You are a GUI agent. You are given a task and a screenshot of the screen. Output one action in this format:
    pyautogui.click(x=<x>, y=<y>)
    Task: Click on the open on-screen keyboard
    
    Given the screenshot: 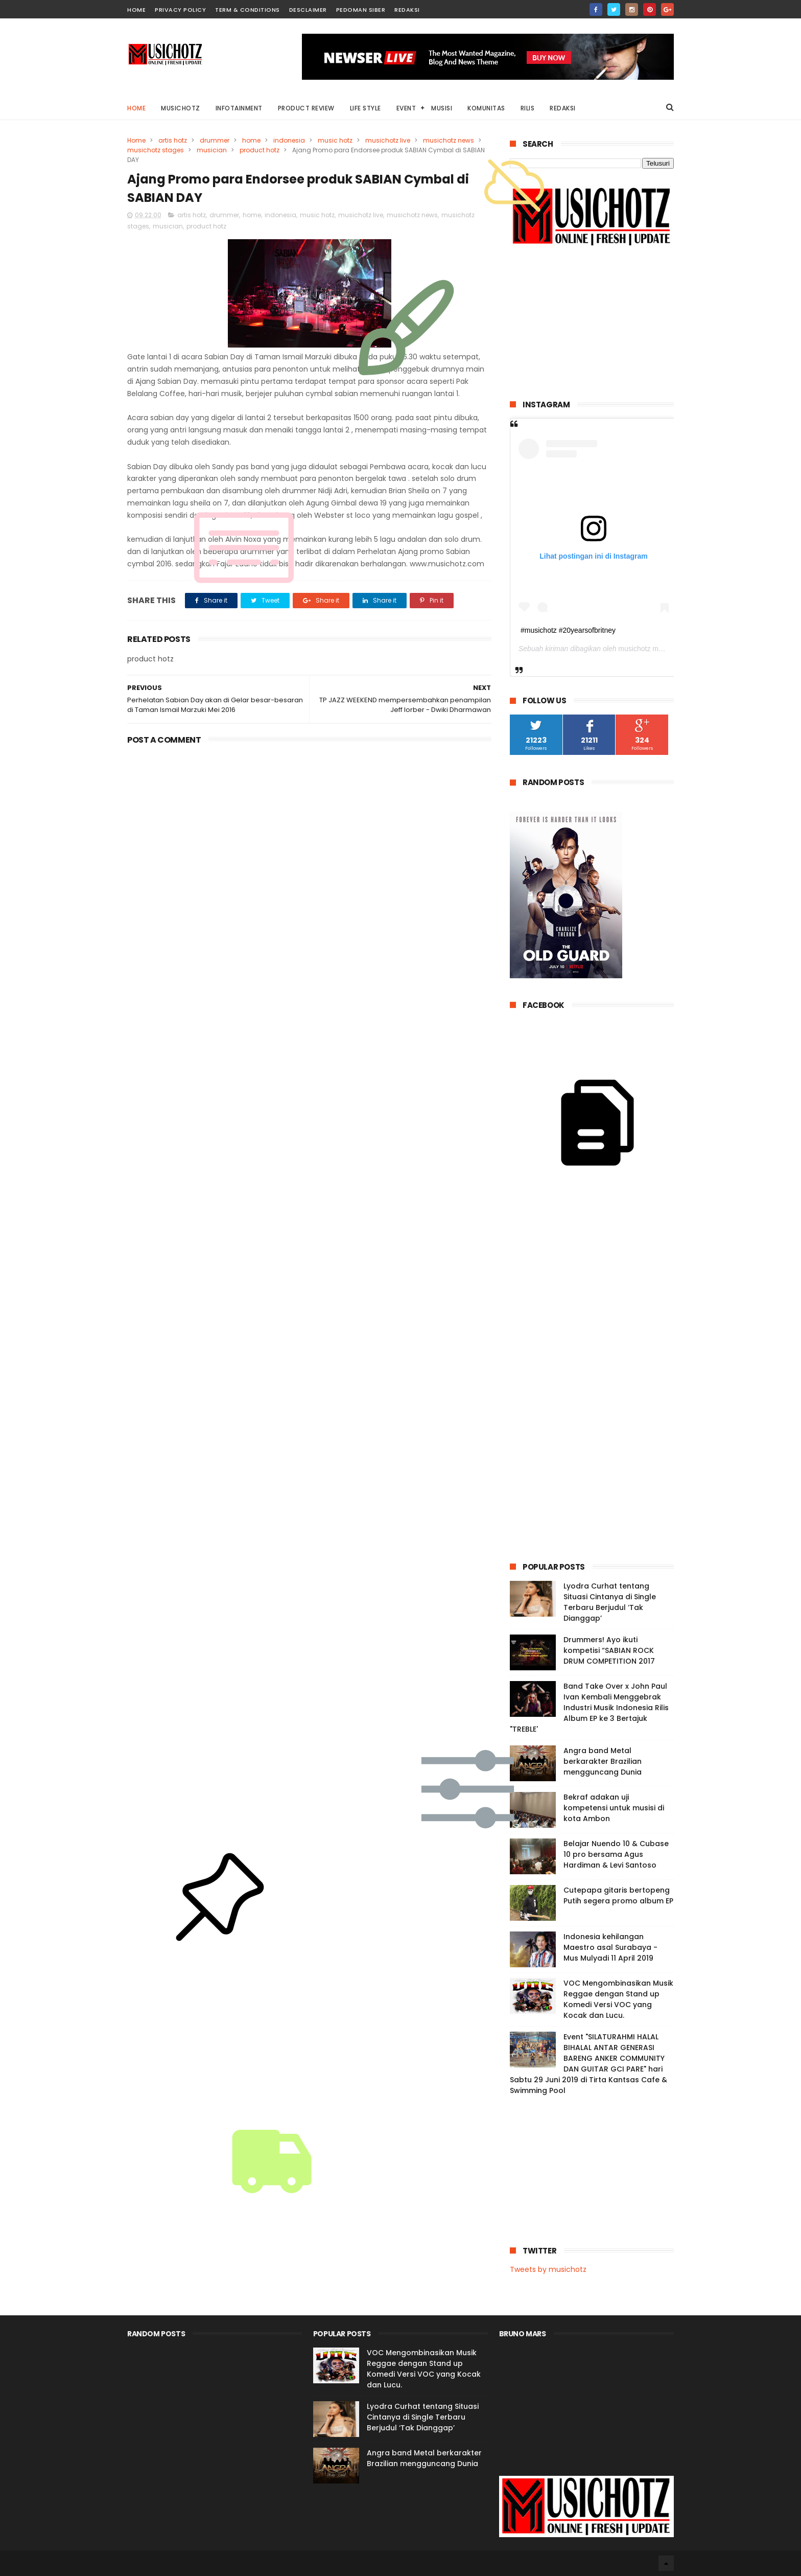 What is the action you would take?
    pyautogui.click(x=244, y=547)
    